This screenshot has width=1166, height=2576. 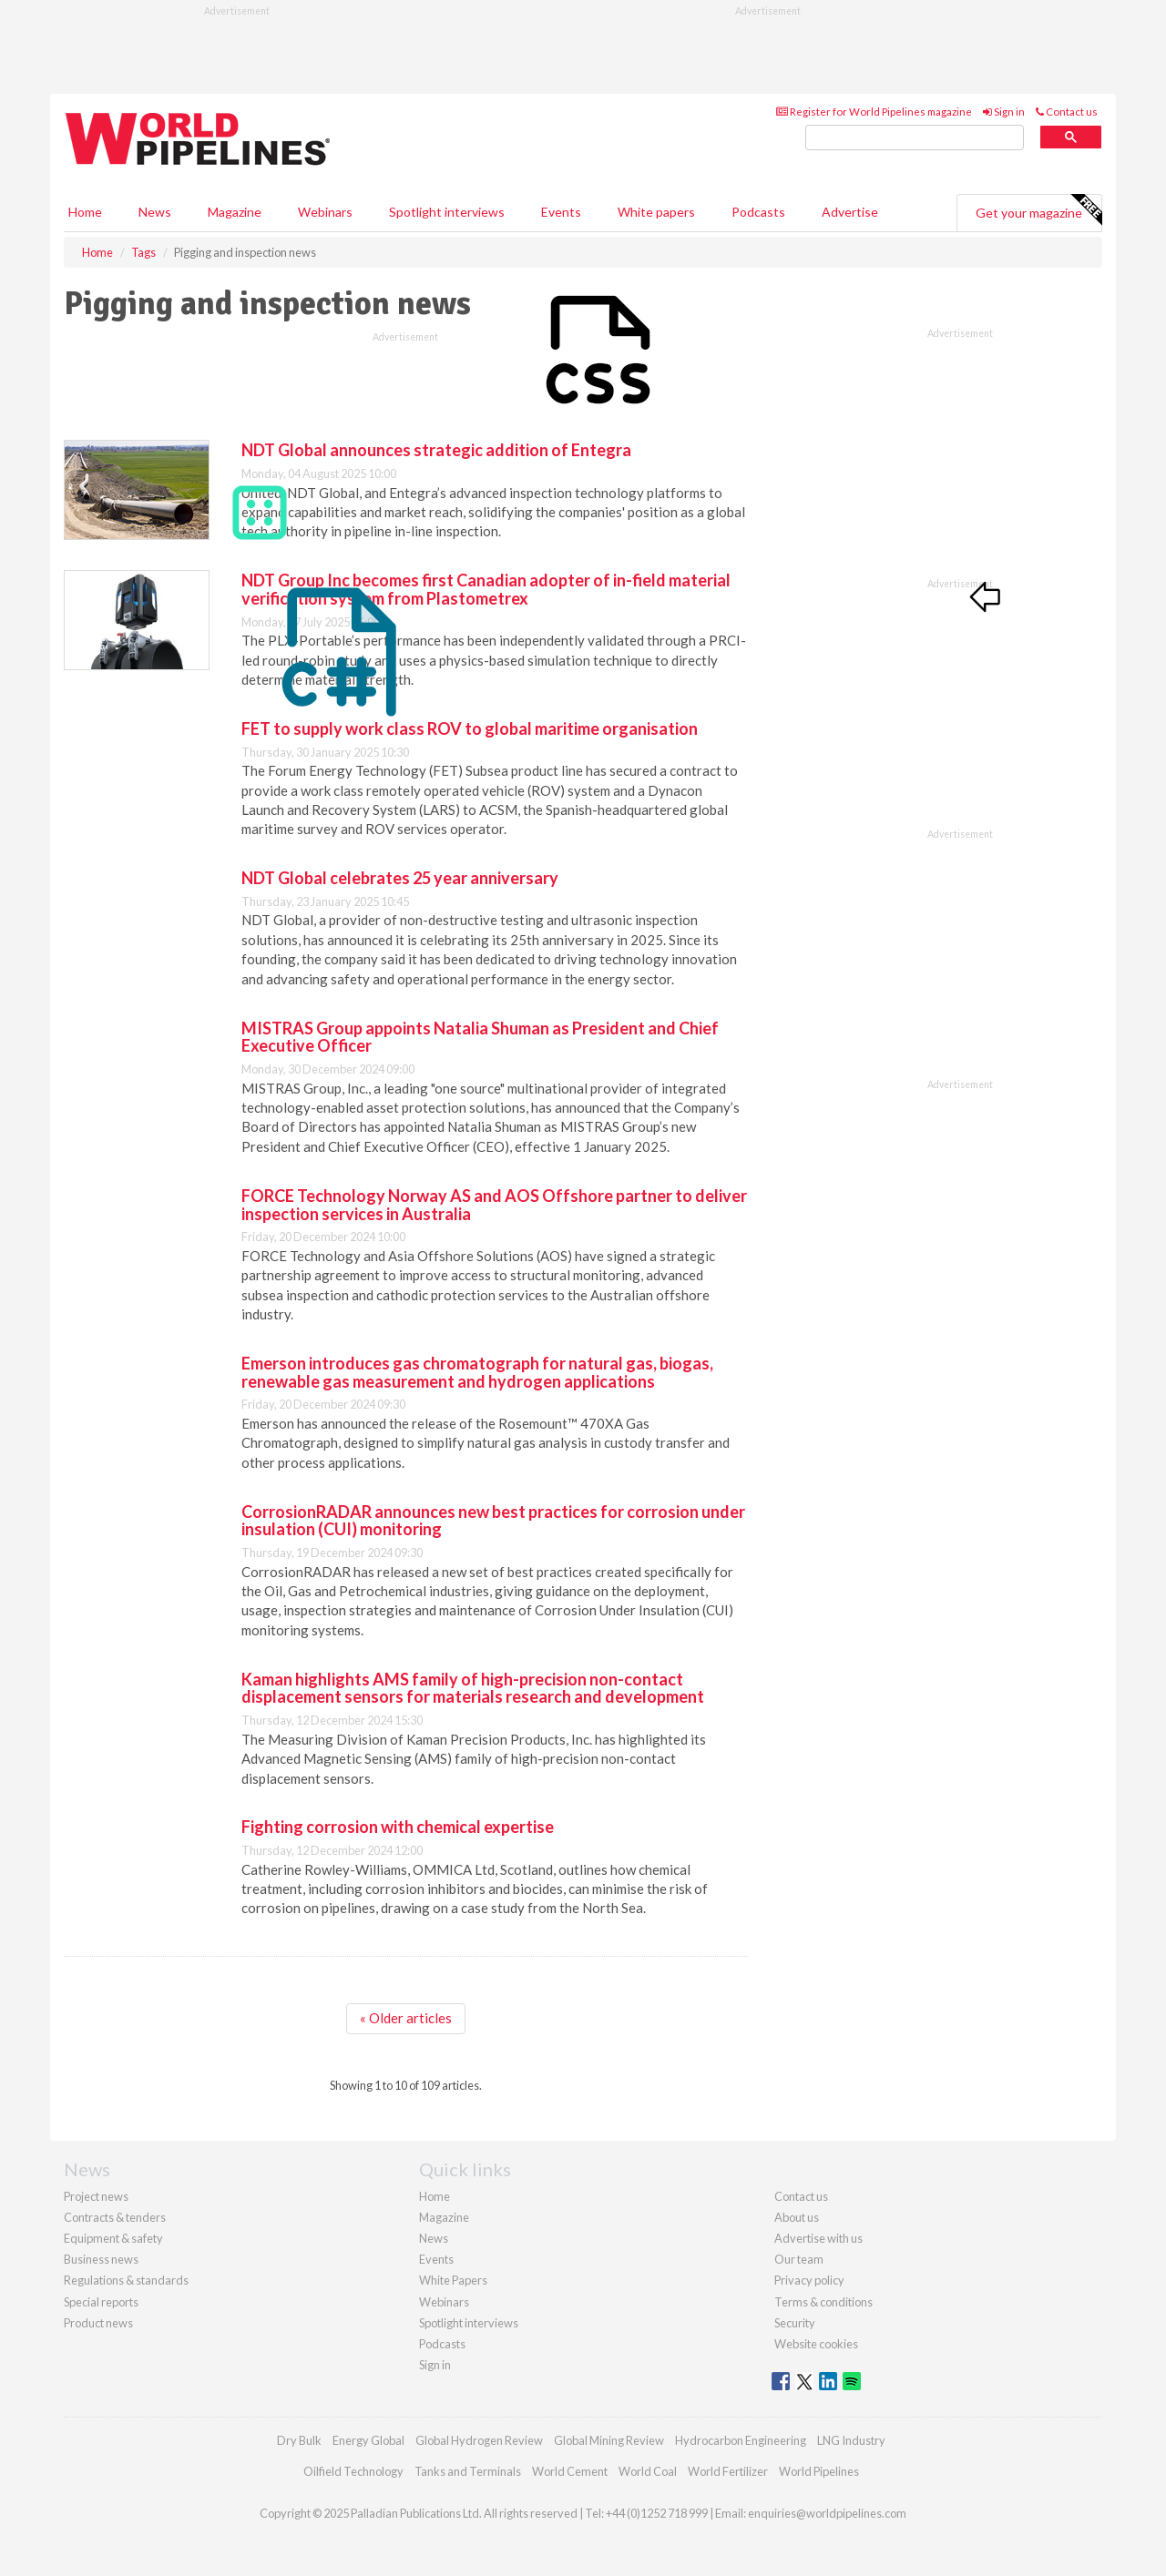 What do you see at coordinates (986, 596) in the screenshot?
I see `go back to the previous screen` at bounding box center [986, 596].